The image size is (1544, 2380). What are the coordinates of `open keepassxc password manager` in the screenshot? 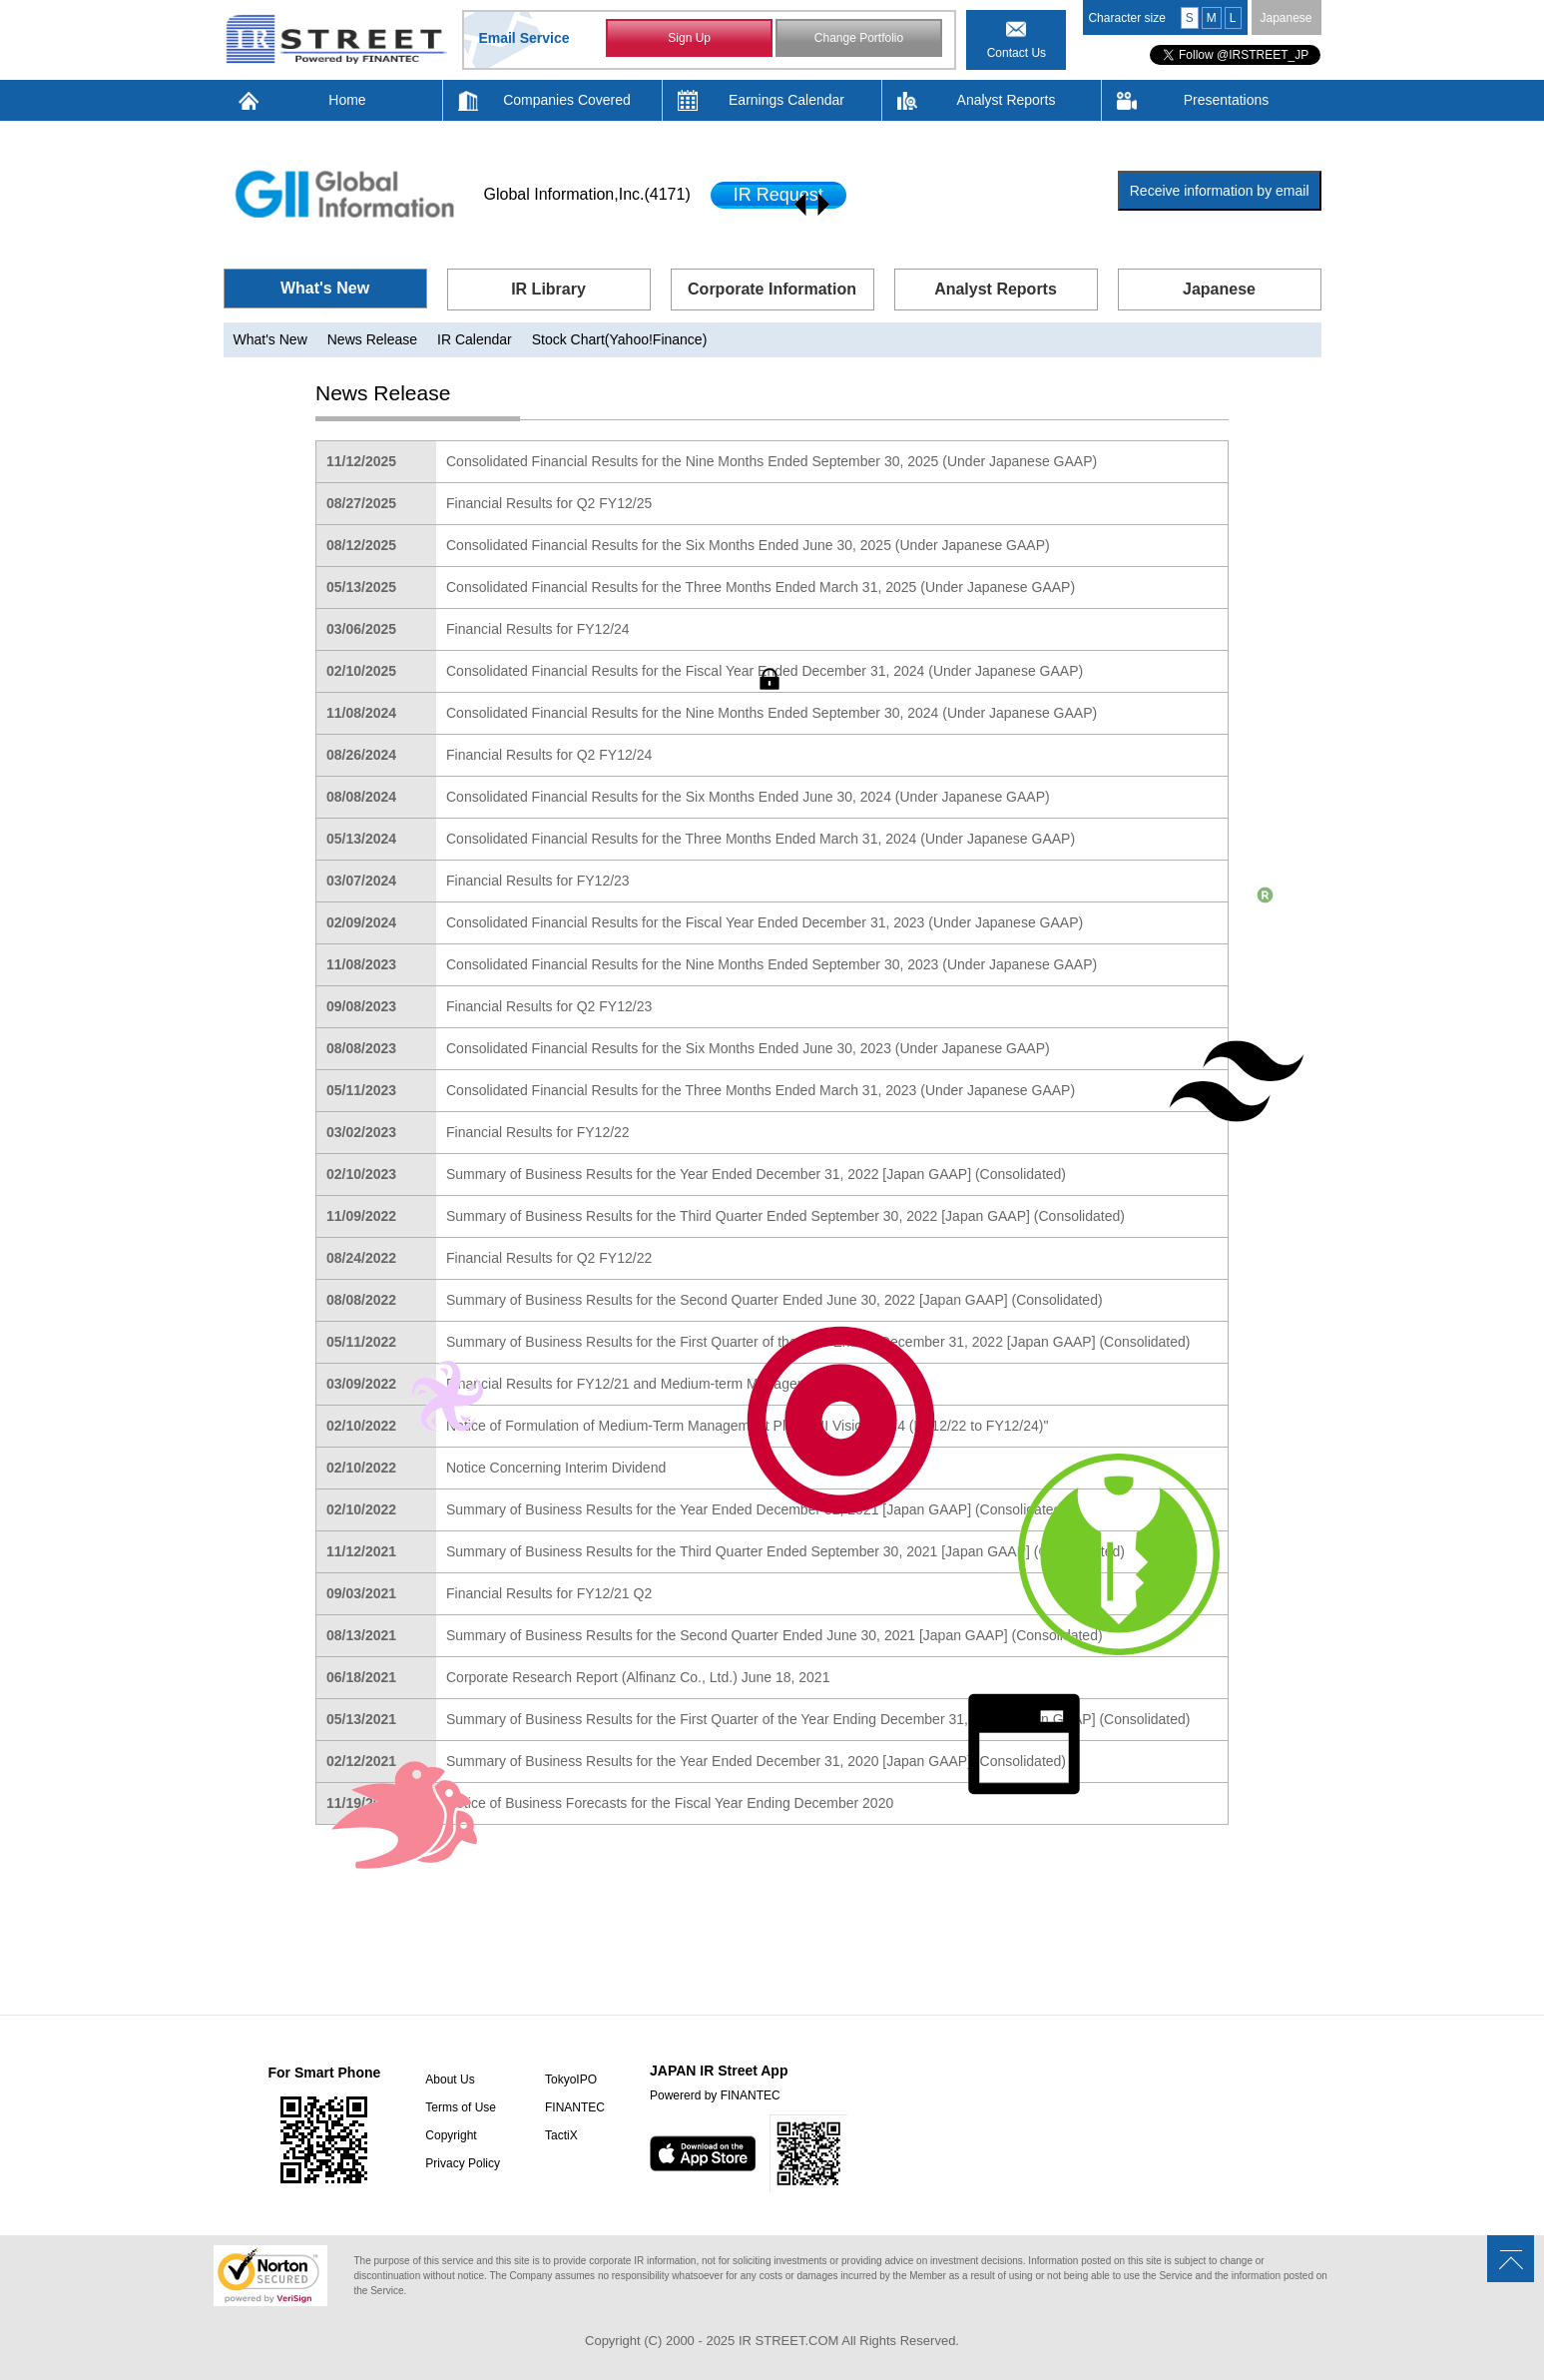 It's located at (1119, 1554).